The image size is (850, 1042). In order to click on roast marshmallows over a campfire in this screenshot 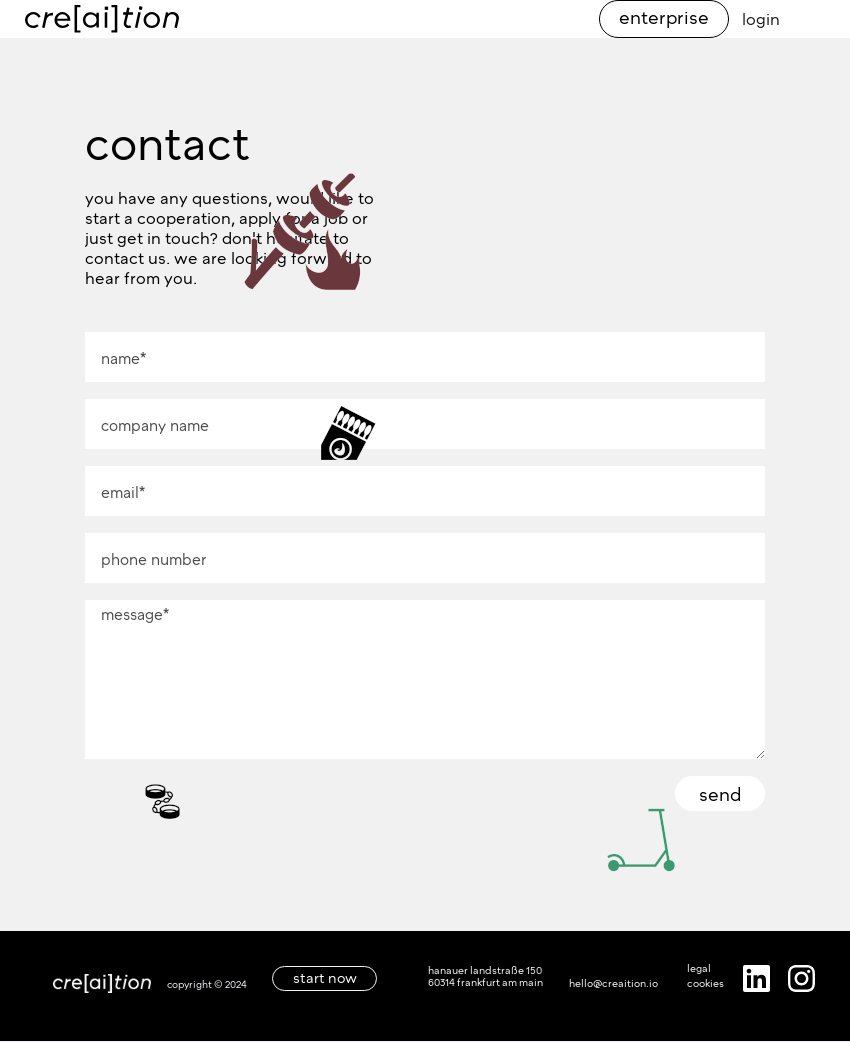, I will do `click(301, 231)`.